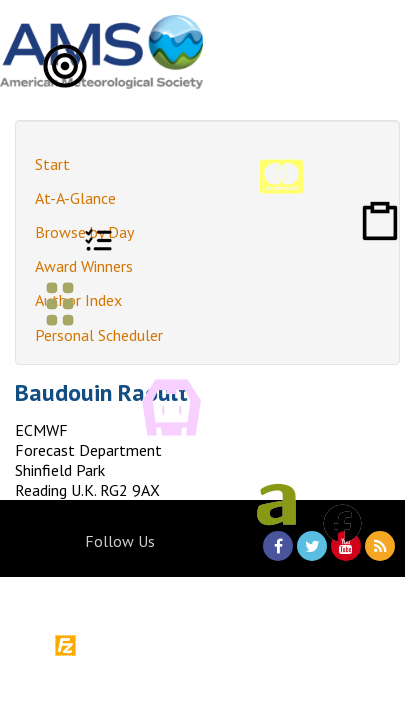 The width and height of the screenshot is (405, 720). Describe the element at coordinates (65, 645) in the screenshot. I see `open FileZilla FTP client` at that location.